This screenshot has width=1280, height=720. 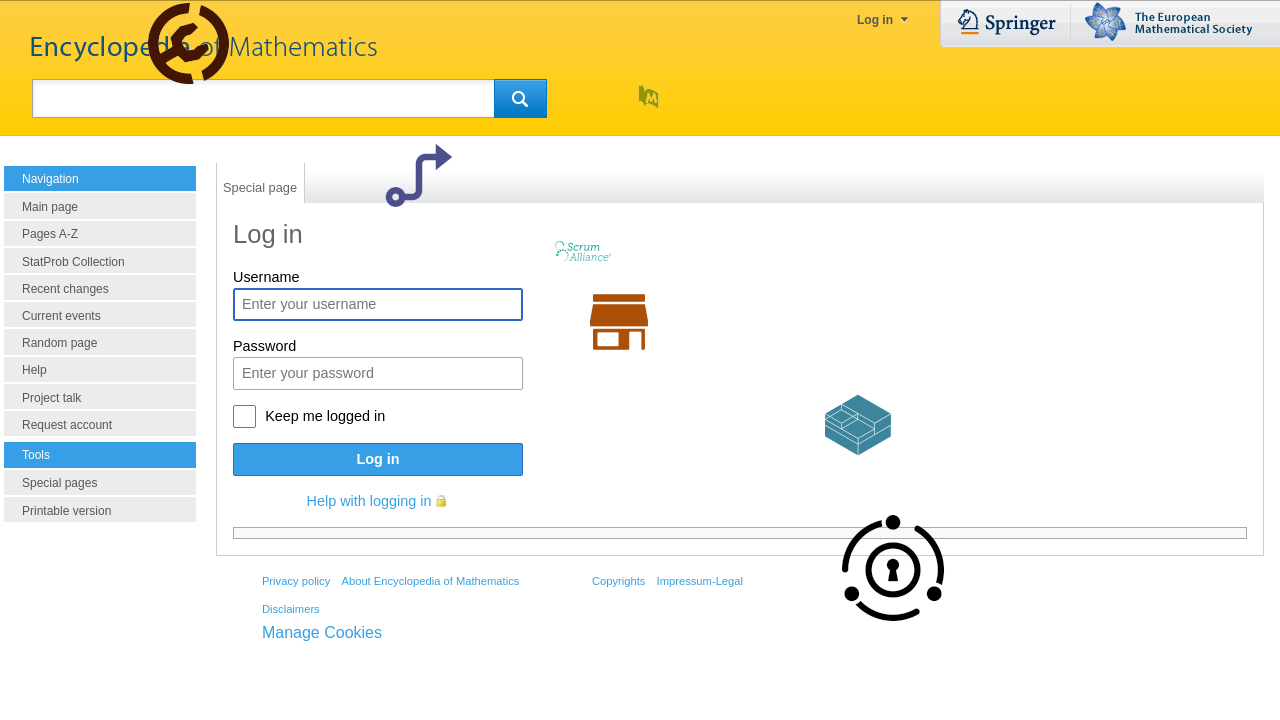 I want to click on get directions or navigation guidance, so click(x=419, y=177).